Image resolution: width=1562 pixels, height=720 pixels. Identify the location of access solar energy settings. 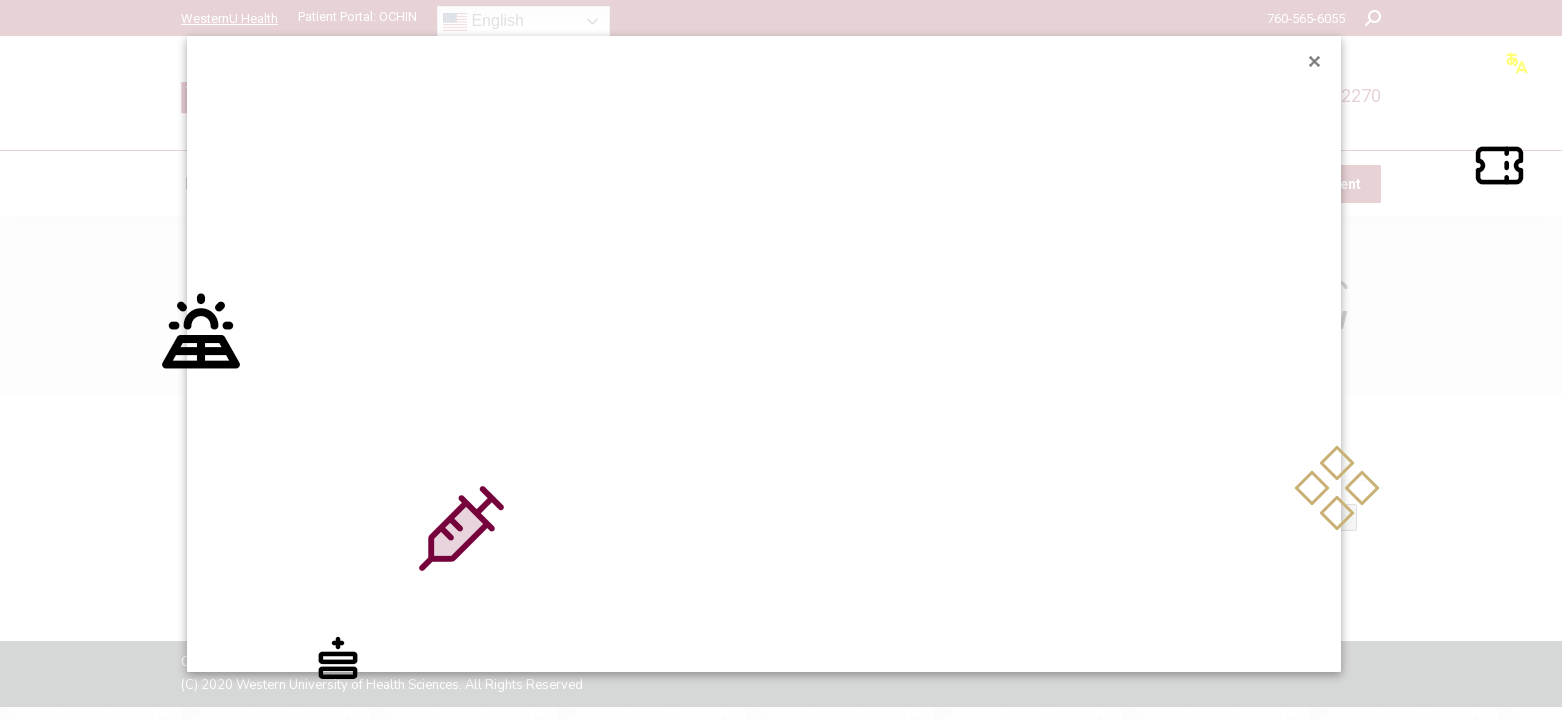
(201, 335).